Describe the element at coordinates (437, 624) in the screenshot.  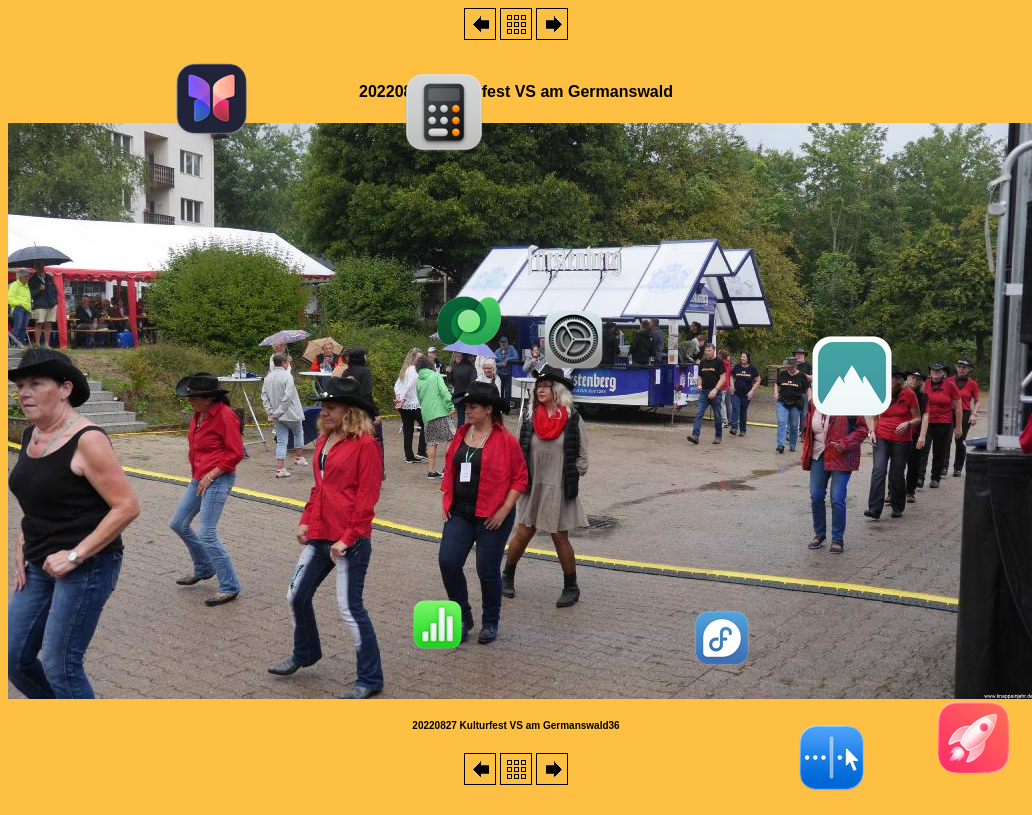
I see `open Numbers spreadsheet app` at that location.